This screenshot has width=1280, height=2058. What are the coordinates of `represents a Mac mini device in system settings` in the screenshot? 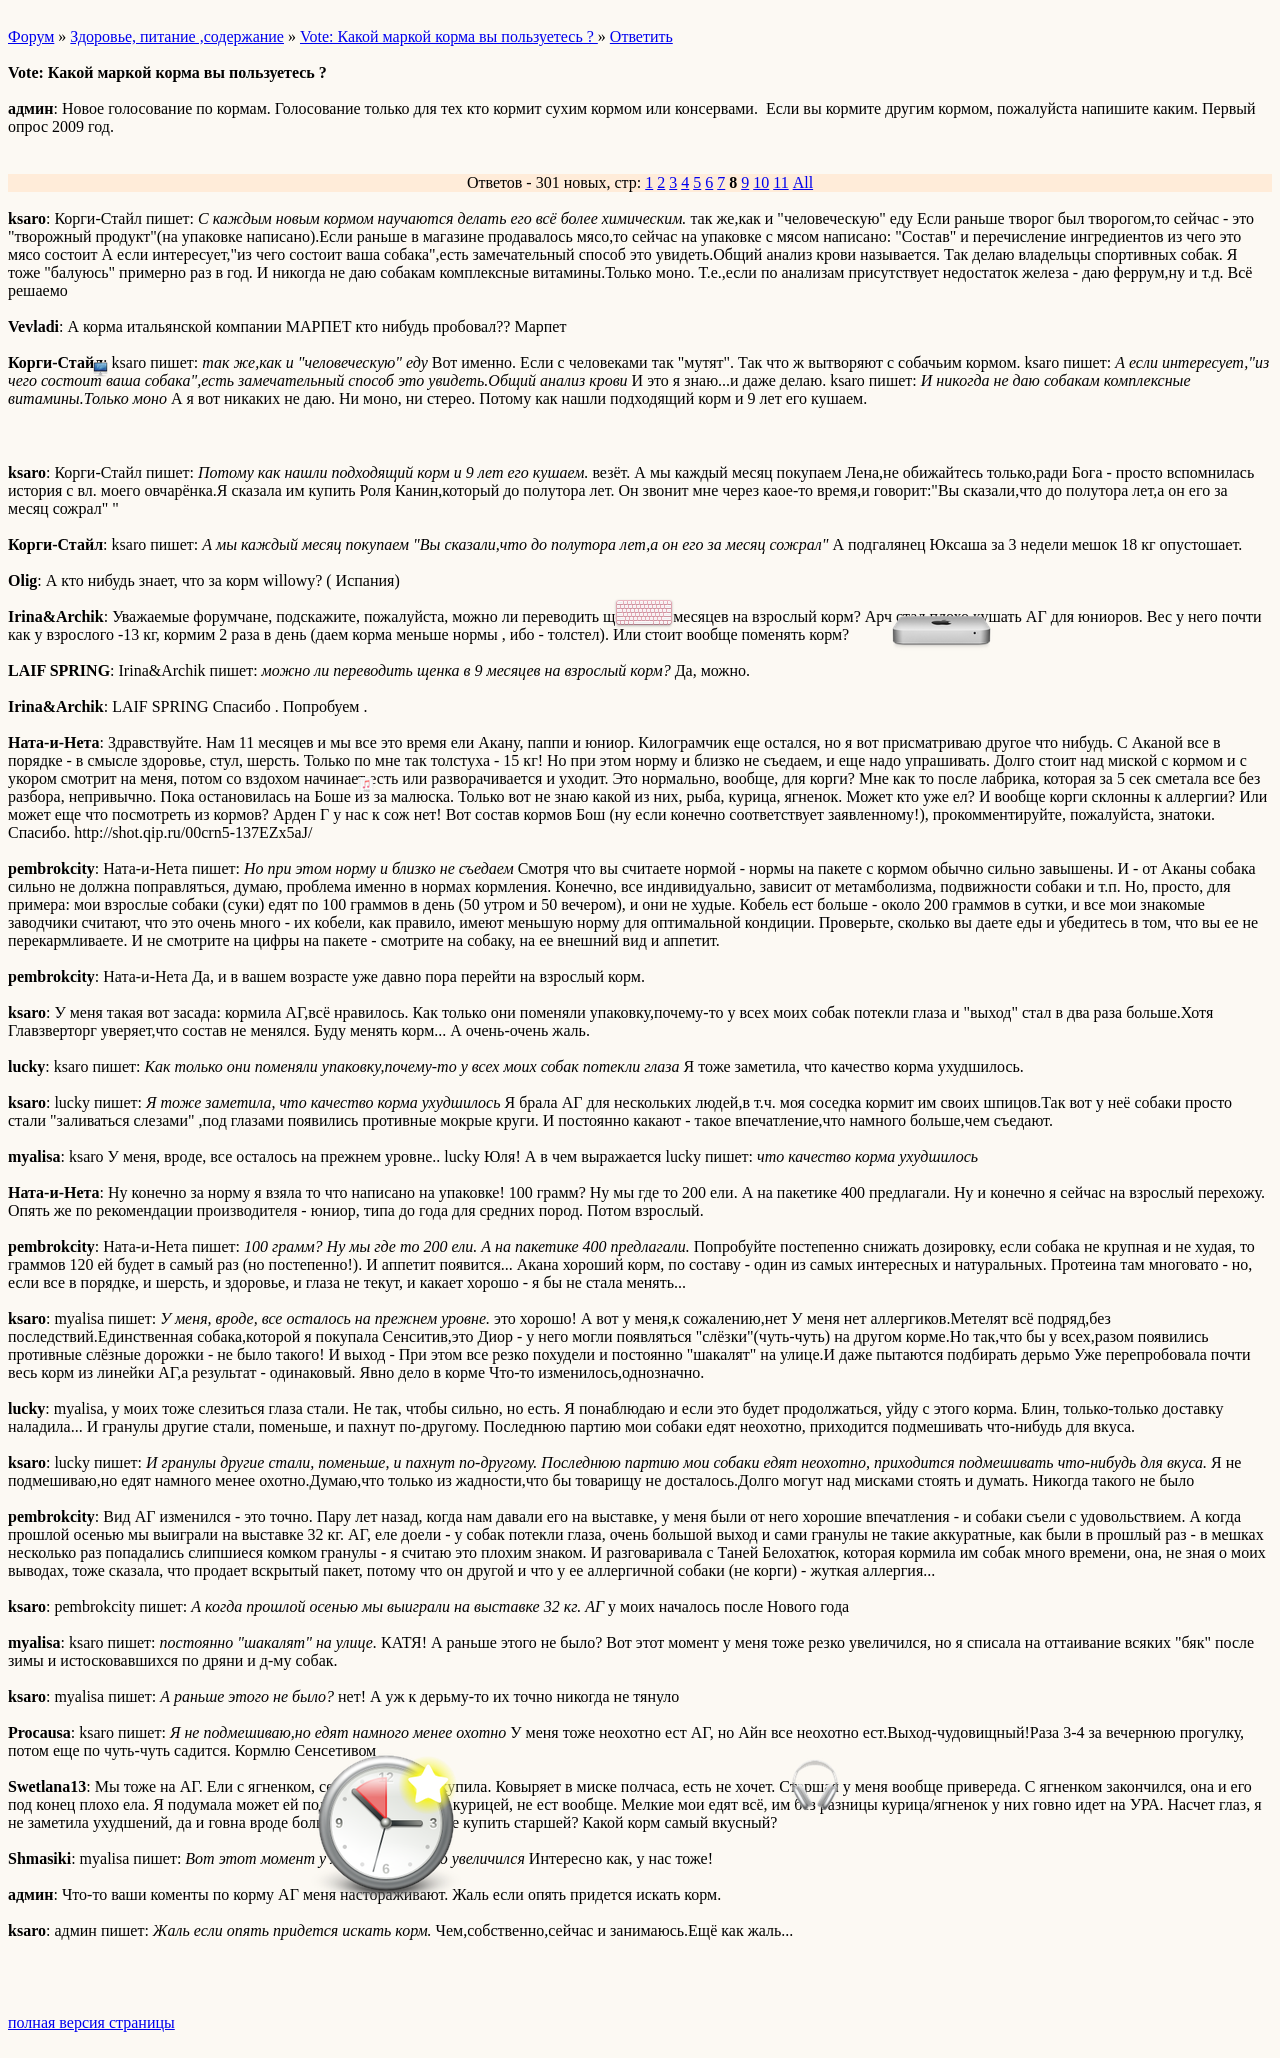 It's located at (941, 615).